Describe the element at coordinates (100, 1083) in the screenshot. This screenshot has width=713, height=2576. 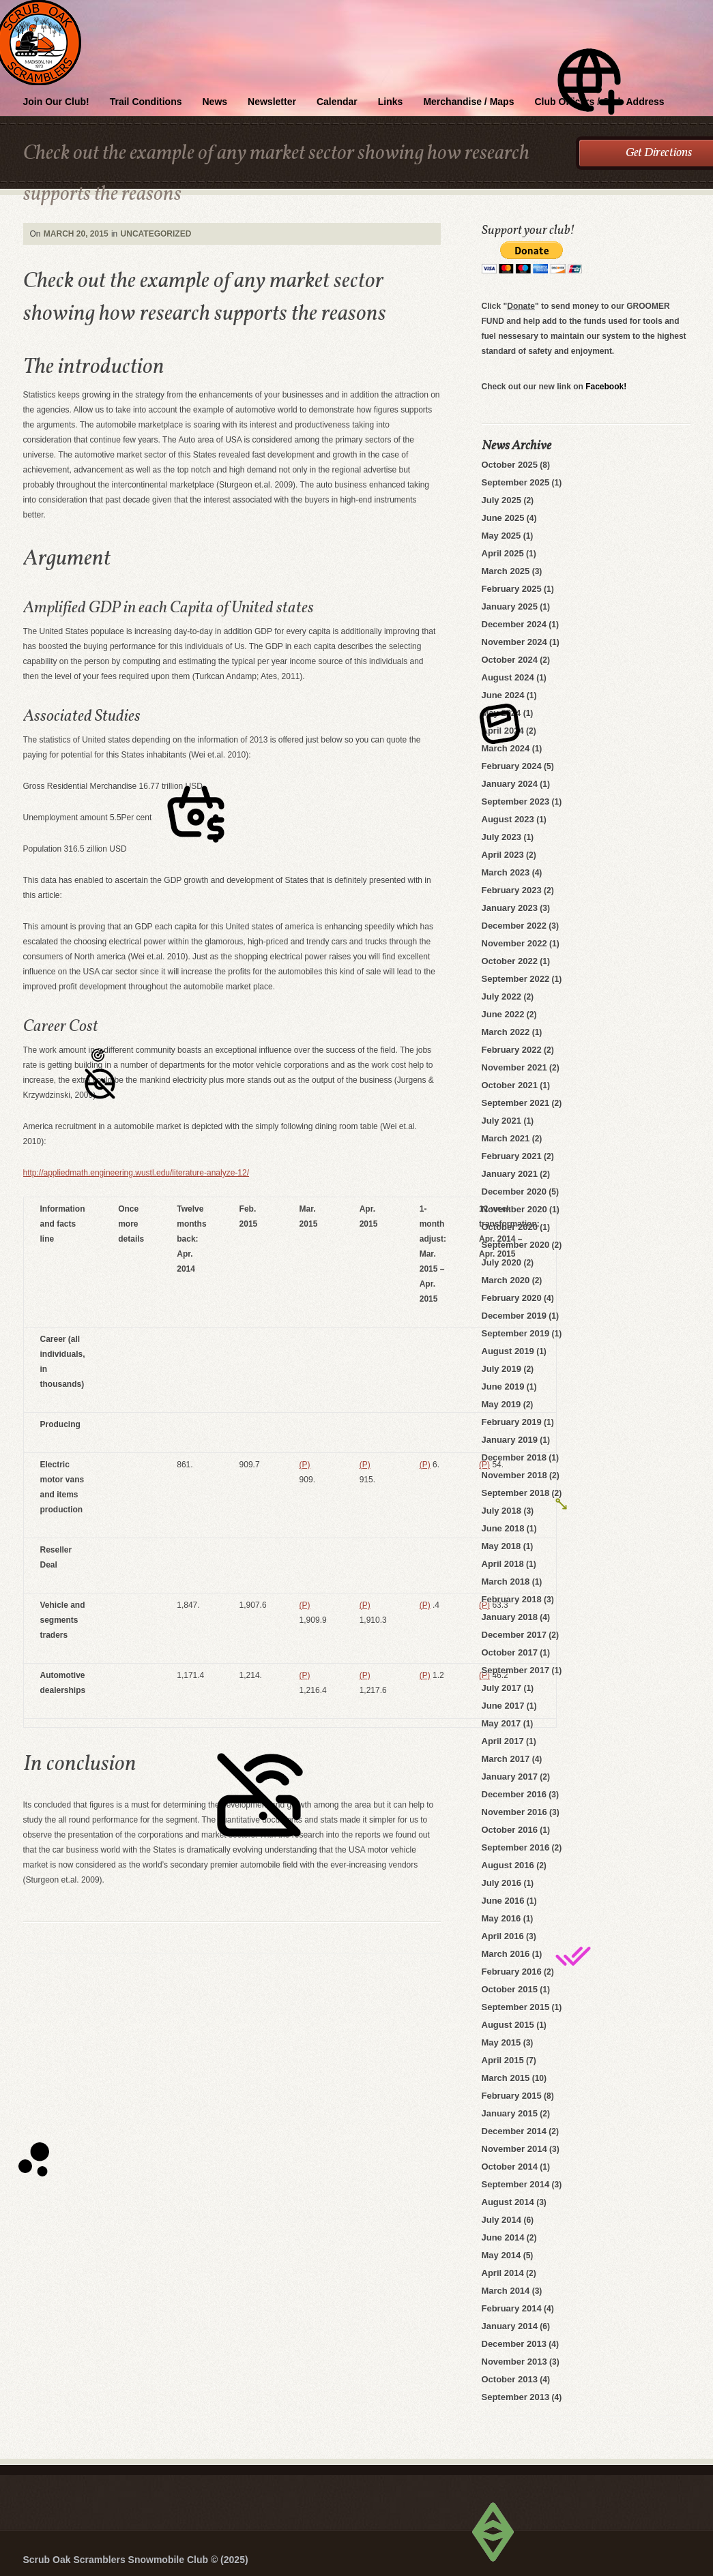
I see `disable pokémon go integration` at that location.